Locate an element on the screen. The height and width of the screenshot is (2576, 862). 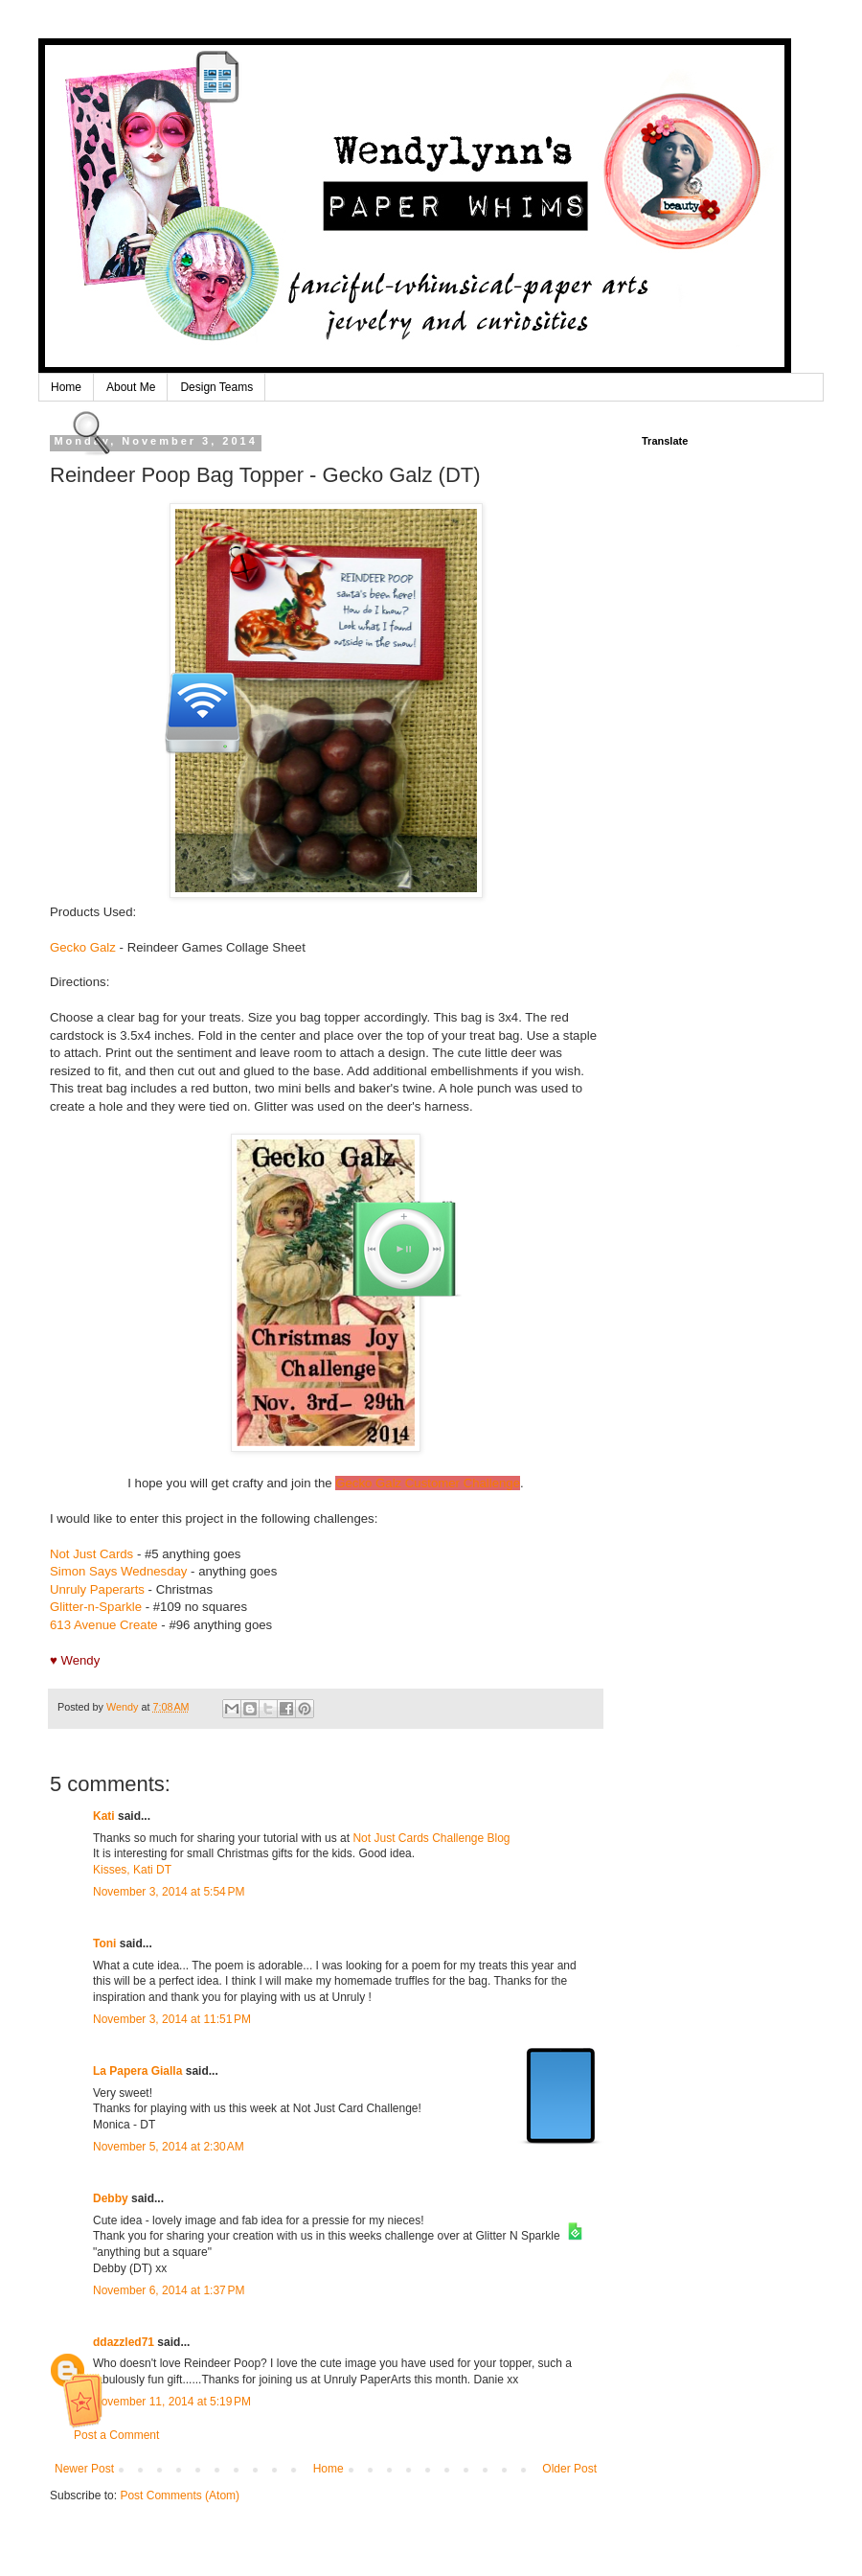
iPod shuffle device icon is located at coordinates (404, 1249).